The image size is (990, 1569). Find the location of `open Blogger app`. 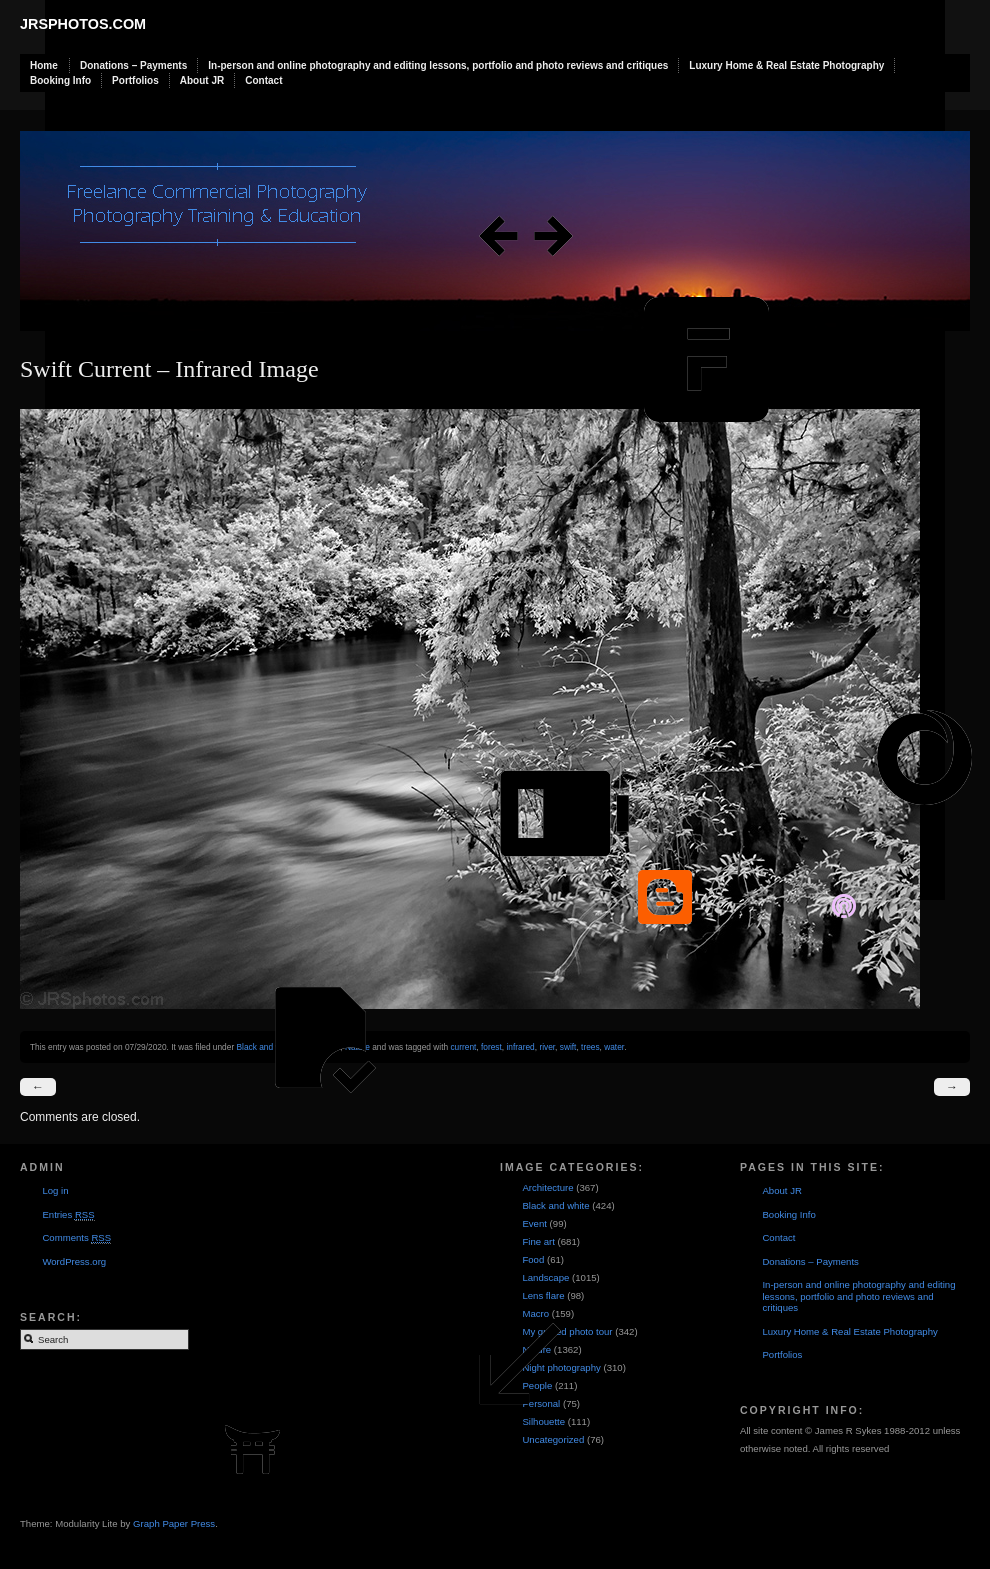

open Blogger app is located at coordinates (665, 897).